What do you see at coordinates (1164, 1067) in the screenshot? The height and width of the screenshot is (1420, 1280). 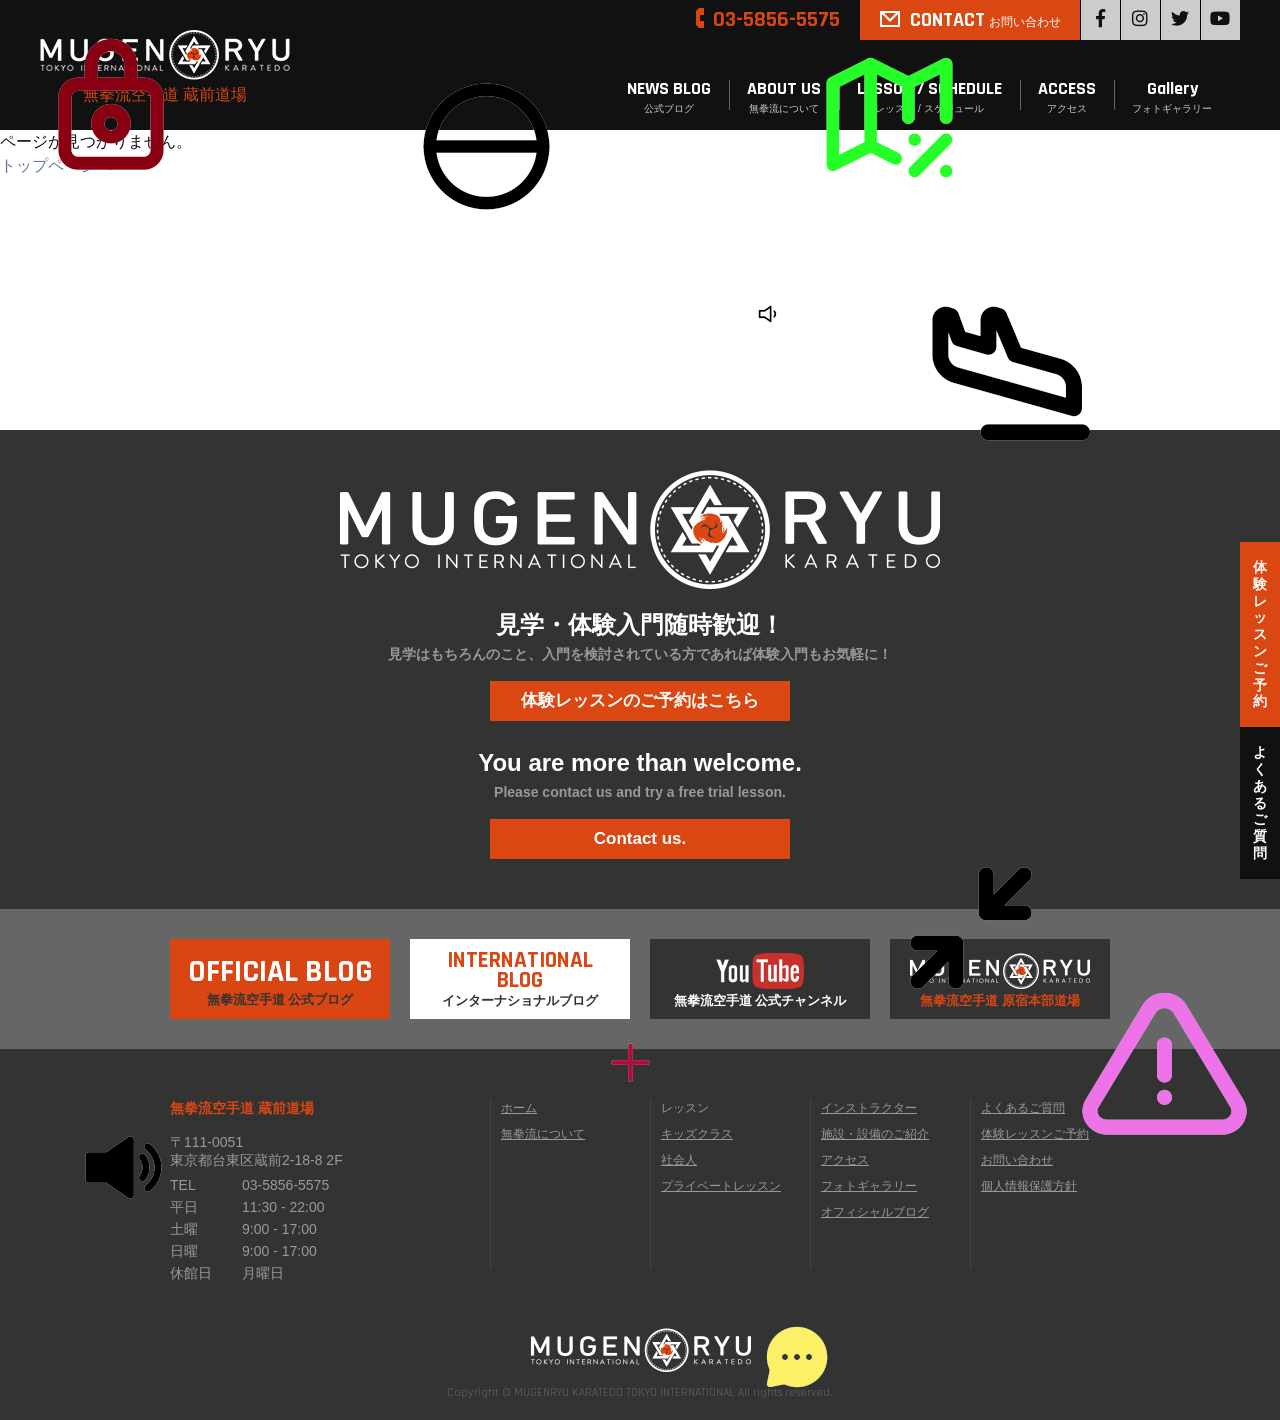 I see `indicates a warning or caution state` at bounding box center [1164, 1067].